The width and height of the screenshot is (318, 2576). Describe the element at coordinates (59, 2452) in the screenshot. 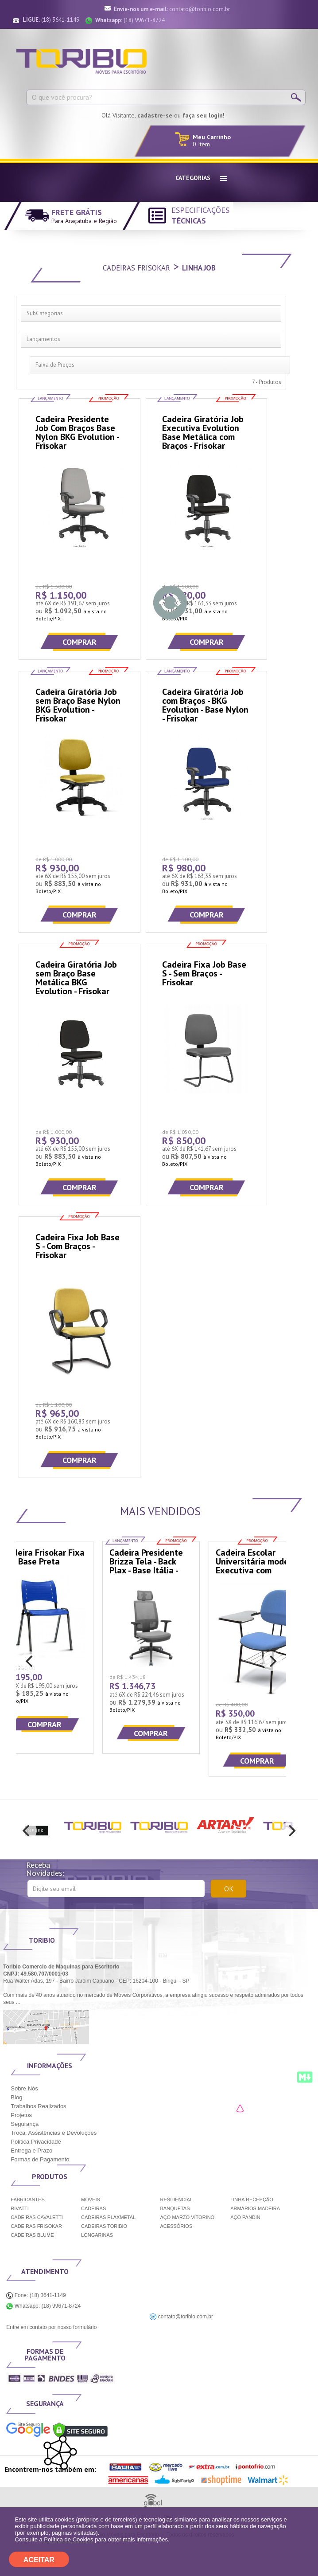

I see `access fediverse or federated social networks` at that location.